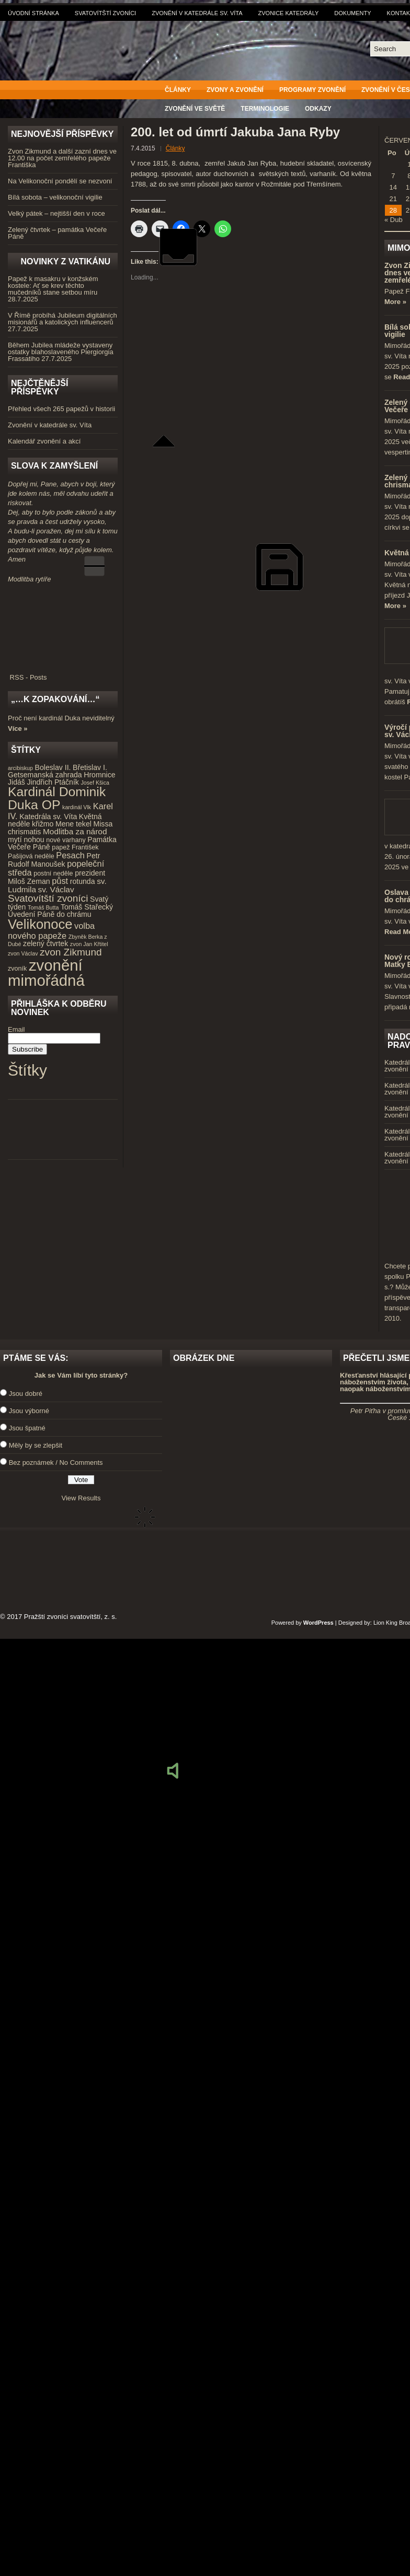 This screenshot has width=410, height=2576. What do you see at coordinates (178, 1770) in the screenshot?
I see `adjust volume settings` at bounding box center [178, 1770].